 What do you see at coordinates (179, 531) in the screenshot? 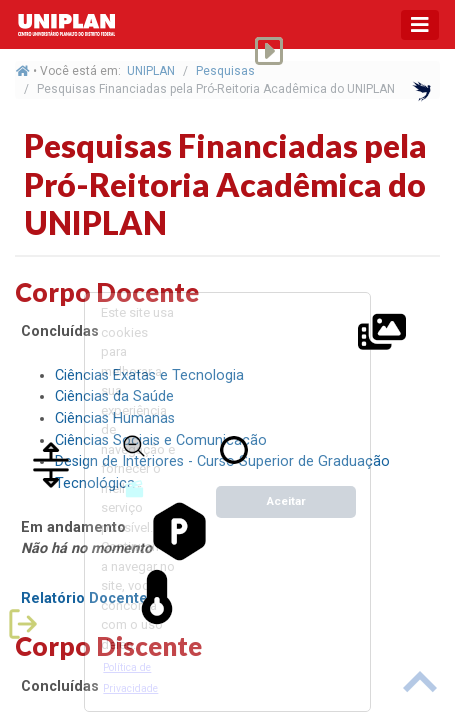
I see `parking feature or location marker` at bounding box center [179, 531].